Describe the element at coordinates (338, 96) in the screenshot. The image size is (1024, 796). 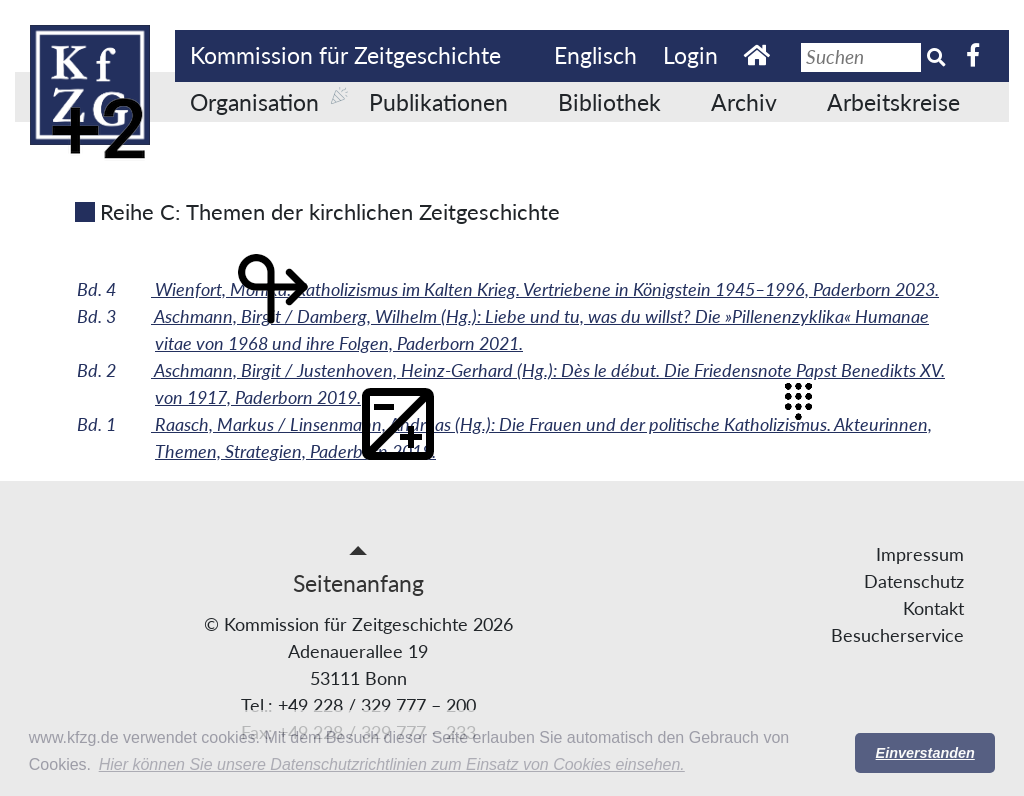
I see `celebration or success notification` at that location.